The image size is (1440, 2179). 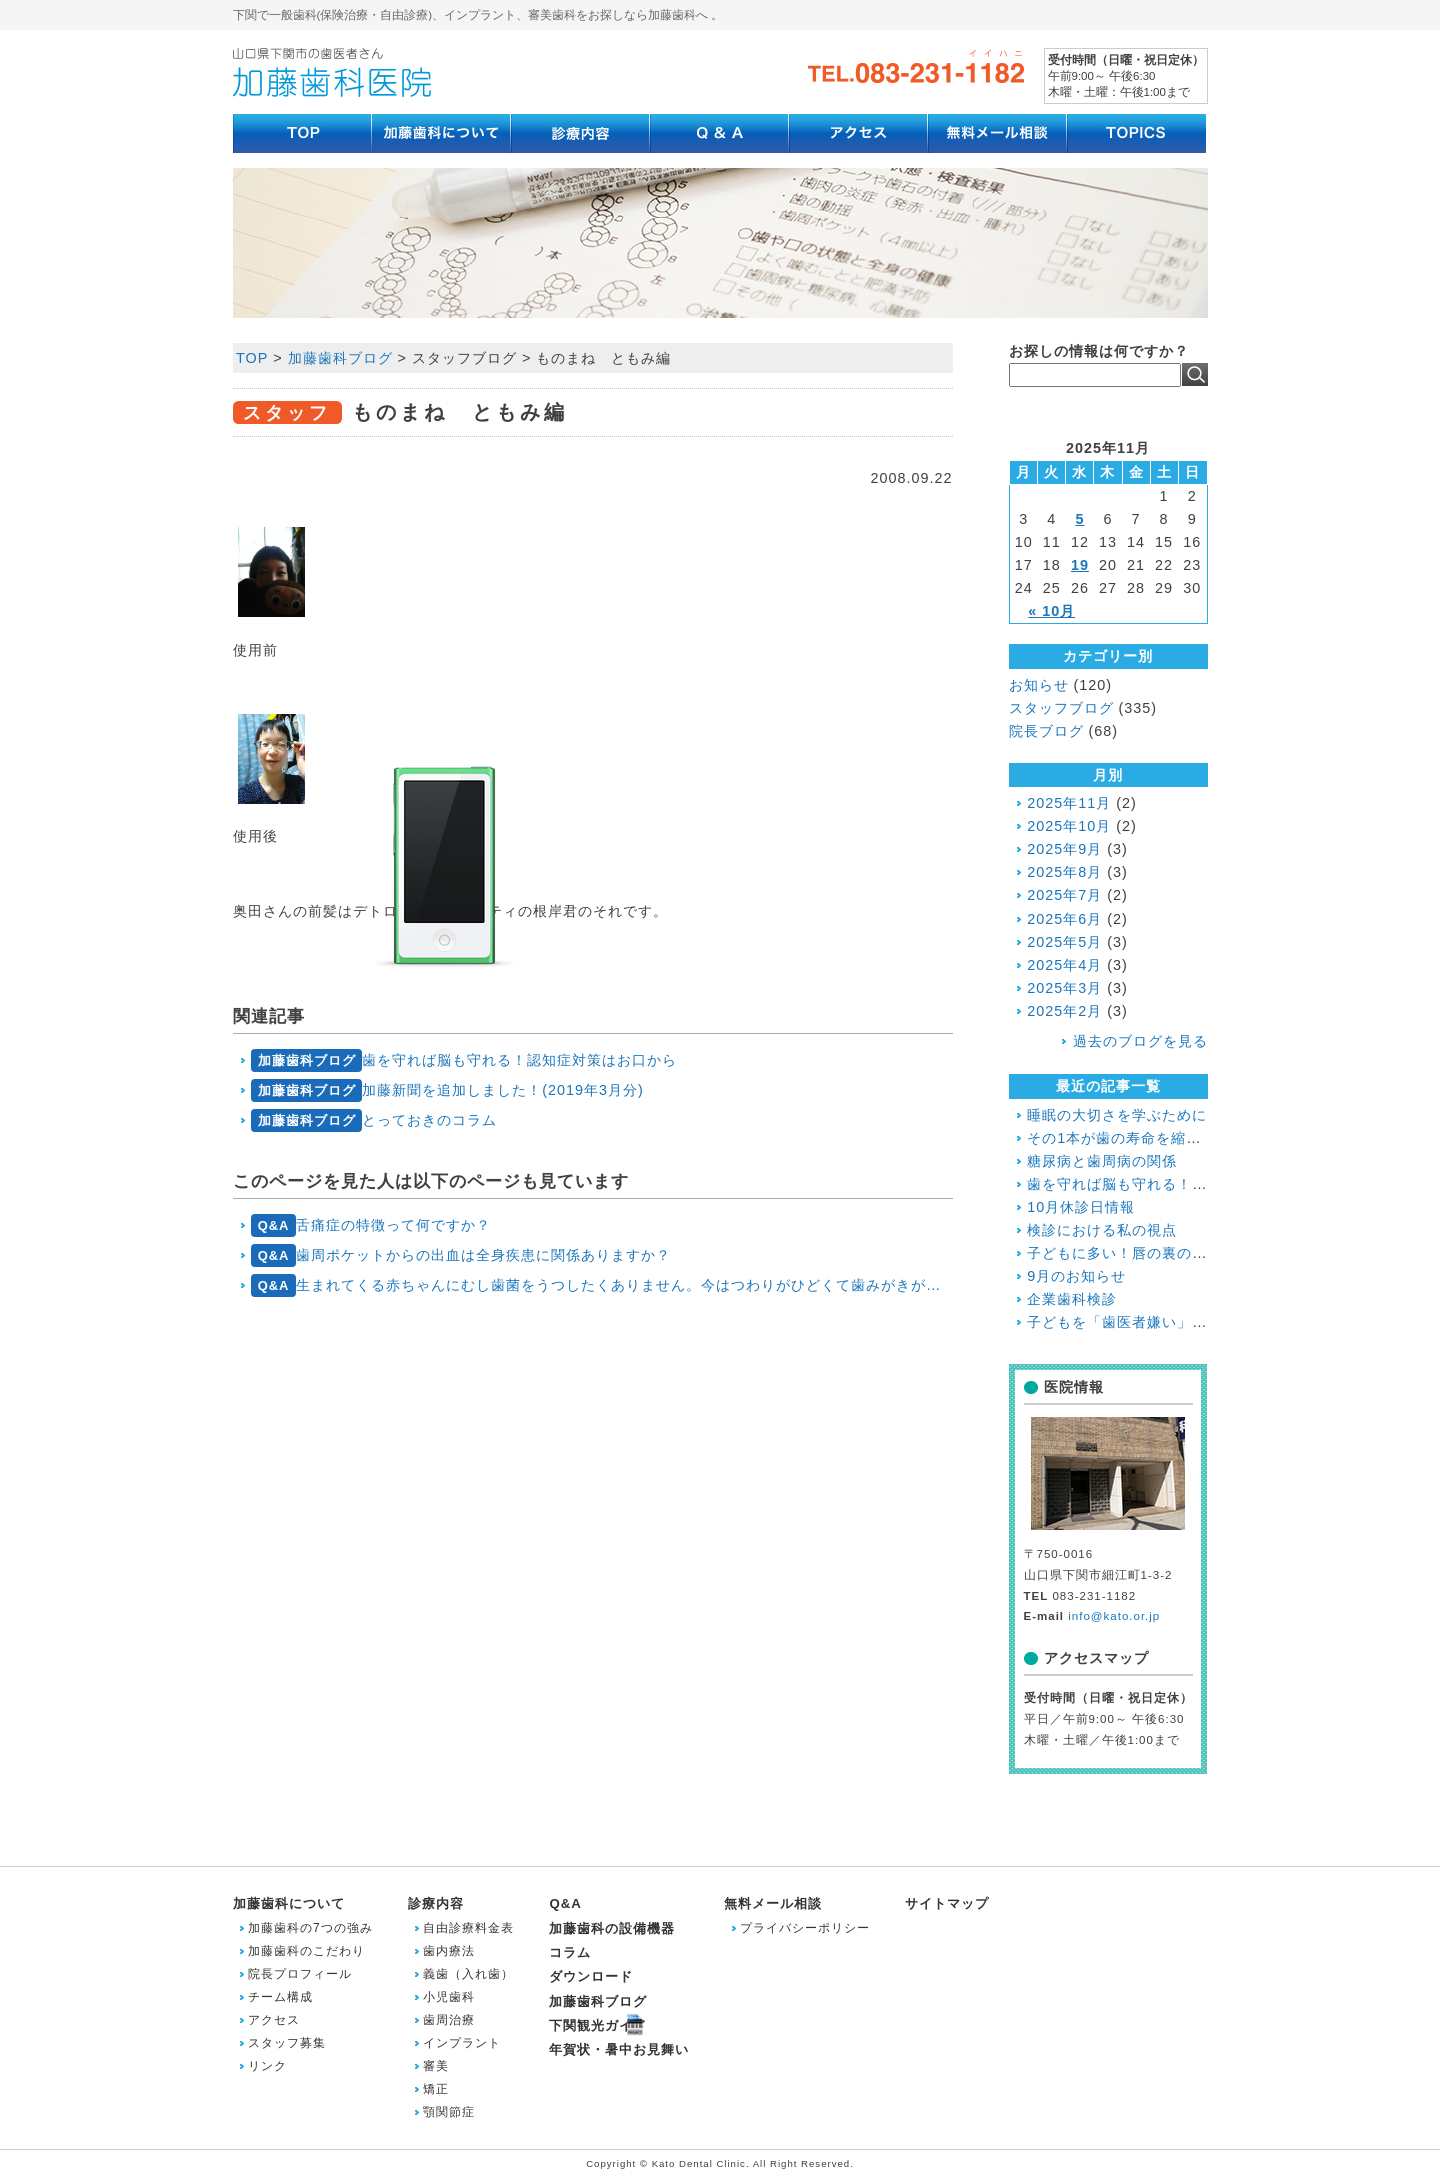 I want to click on open a Logic Pro or GarageBand project file, so click(x=635, y=2025).